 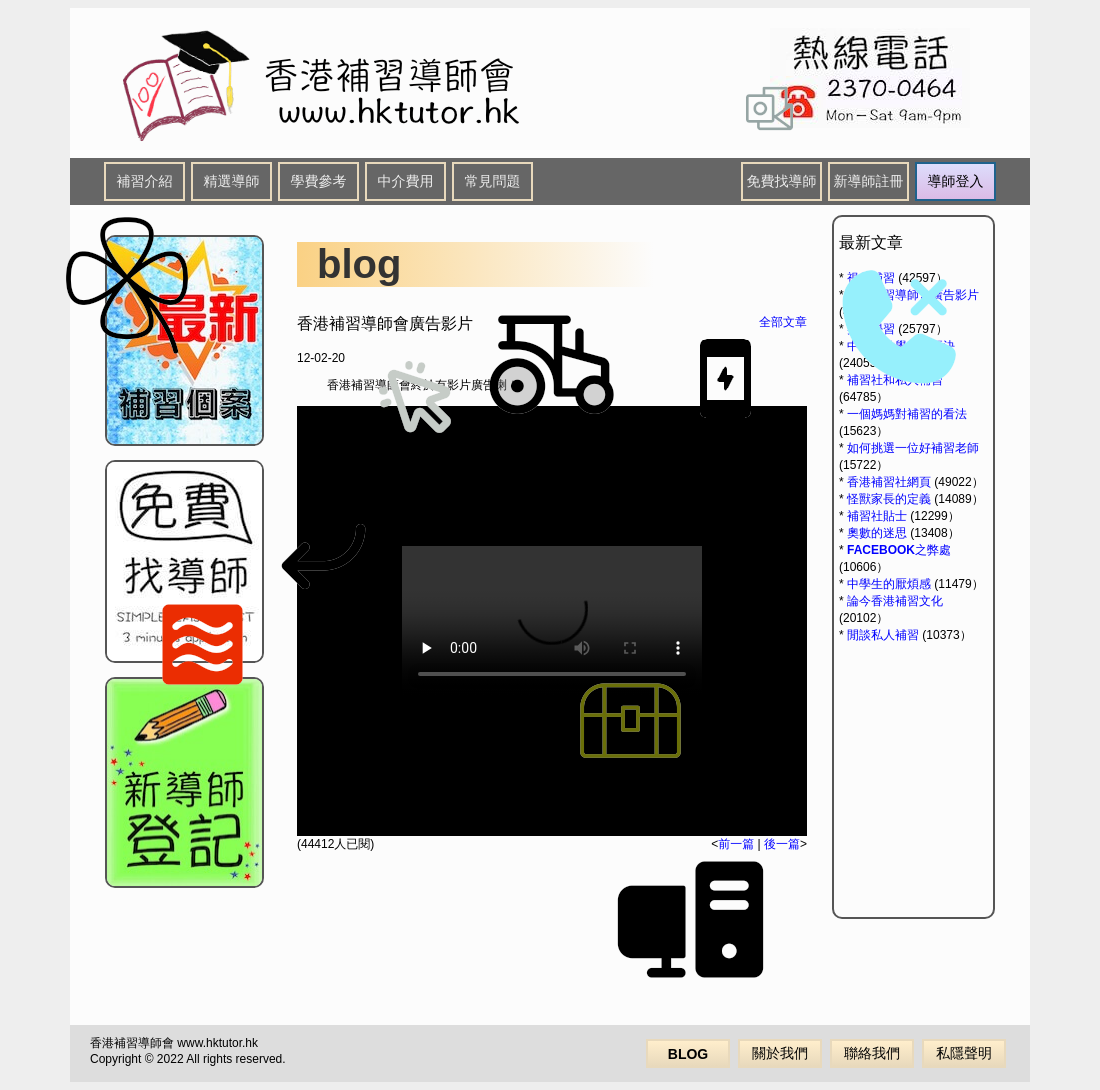 What do you see at coordinates (127, 283) in the screenshot?
I see `indicates luck or bonus reward feature` at bounding box center [127, 283].